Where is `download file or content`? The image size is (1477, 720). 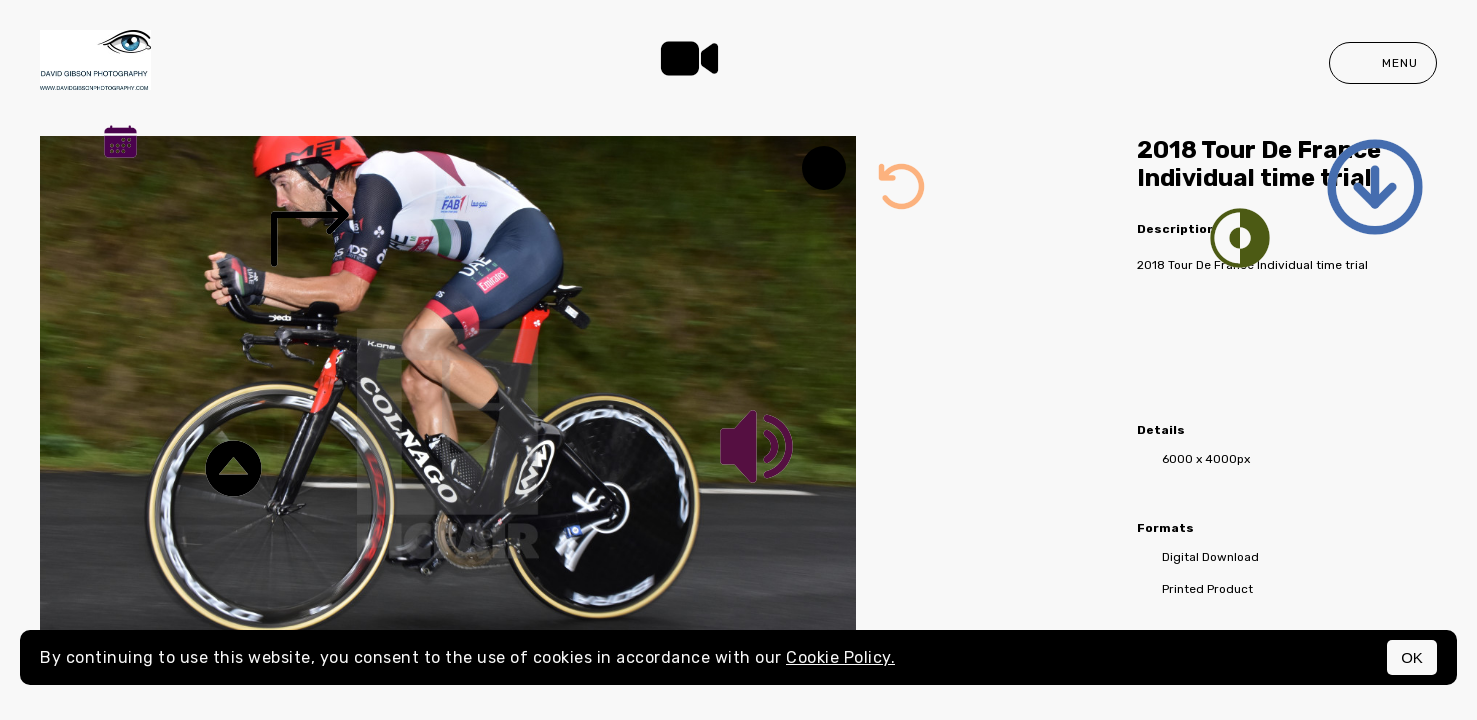
download file or content is located at coordinates (1375, 187).